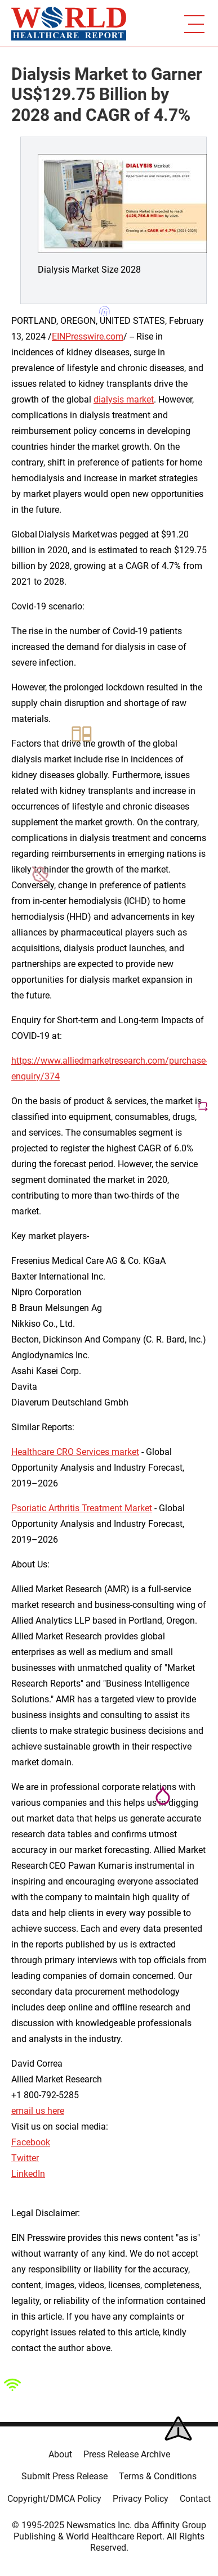 Image resolution: width=218 pixels, height=2576 pixels. I want to click on authenticate with fingerprint, so click(104, 311).